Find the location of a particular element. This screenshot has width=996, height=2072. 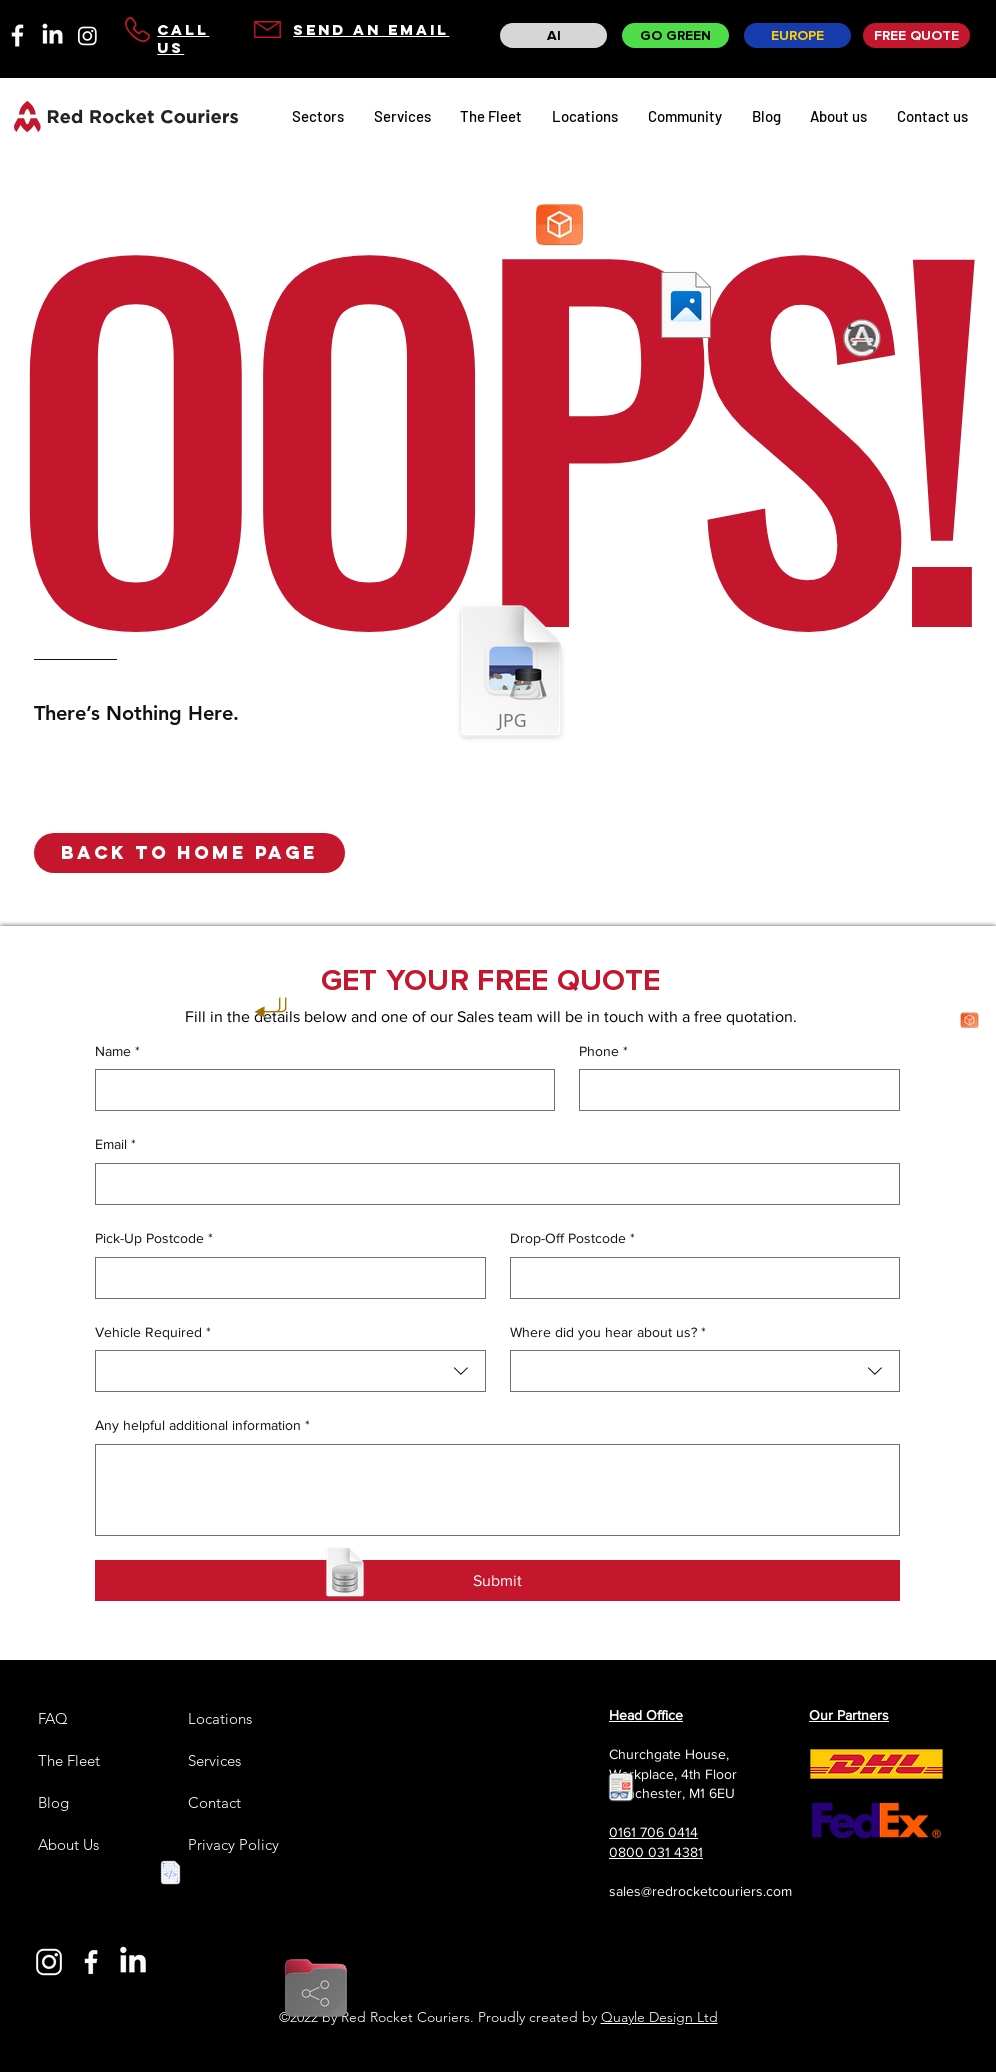

open an image file is located at coordinates (686, 305).